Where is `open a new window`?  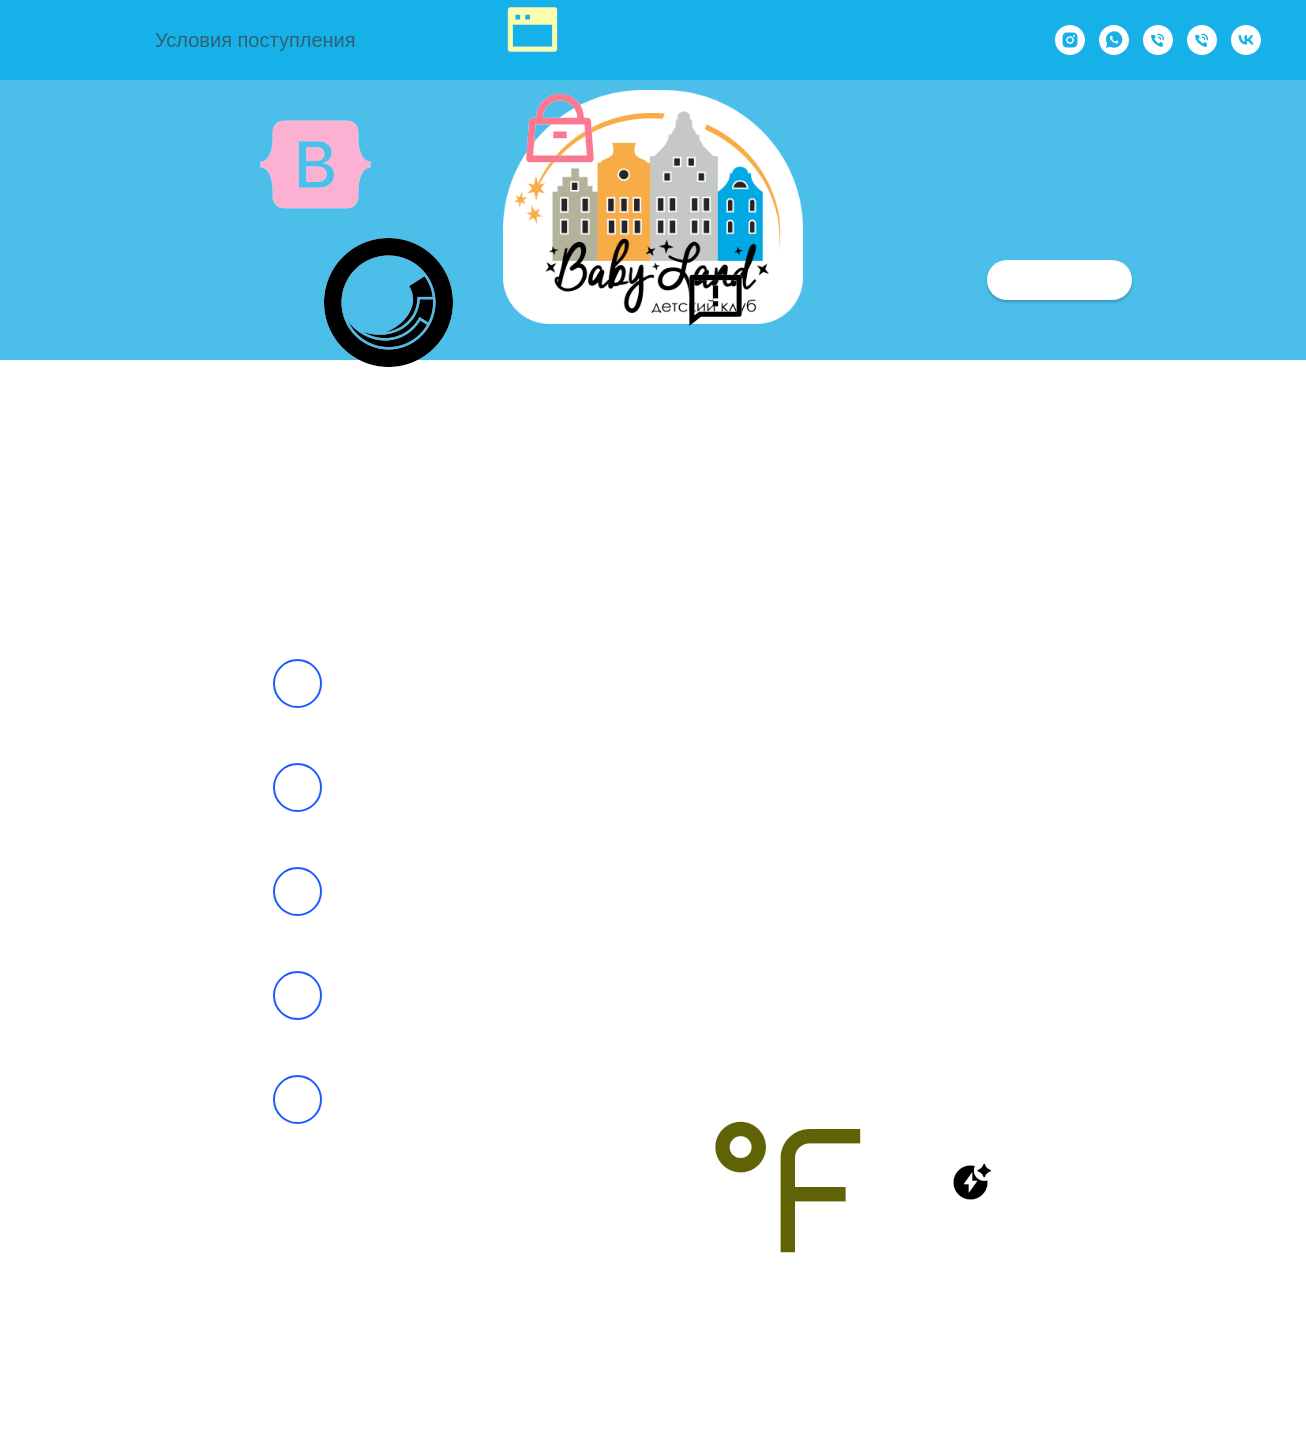 open a new window is located at coordinates (532, 29).